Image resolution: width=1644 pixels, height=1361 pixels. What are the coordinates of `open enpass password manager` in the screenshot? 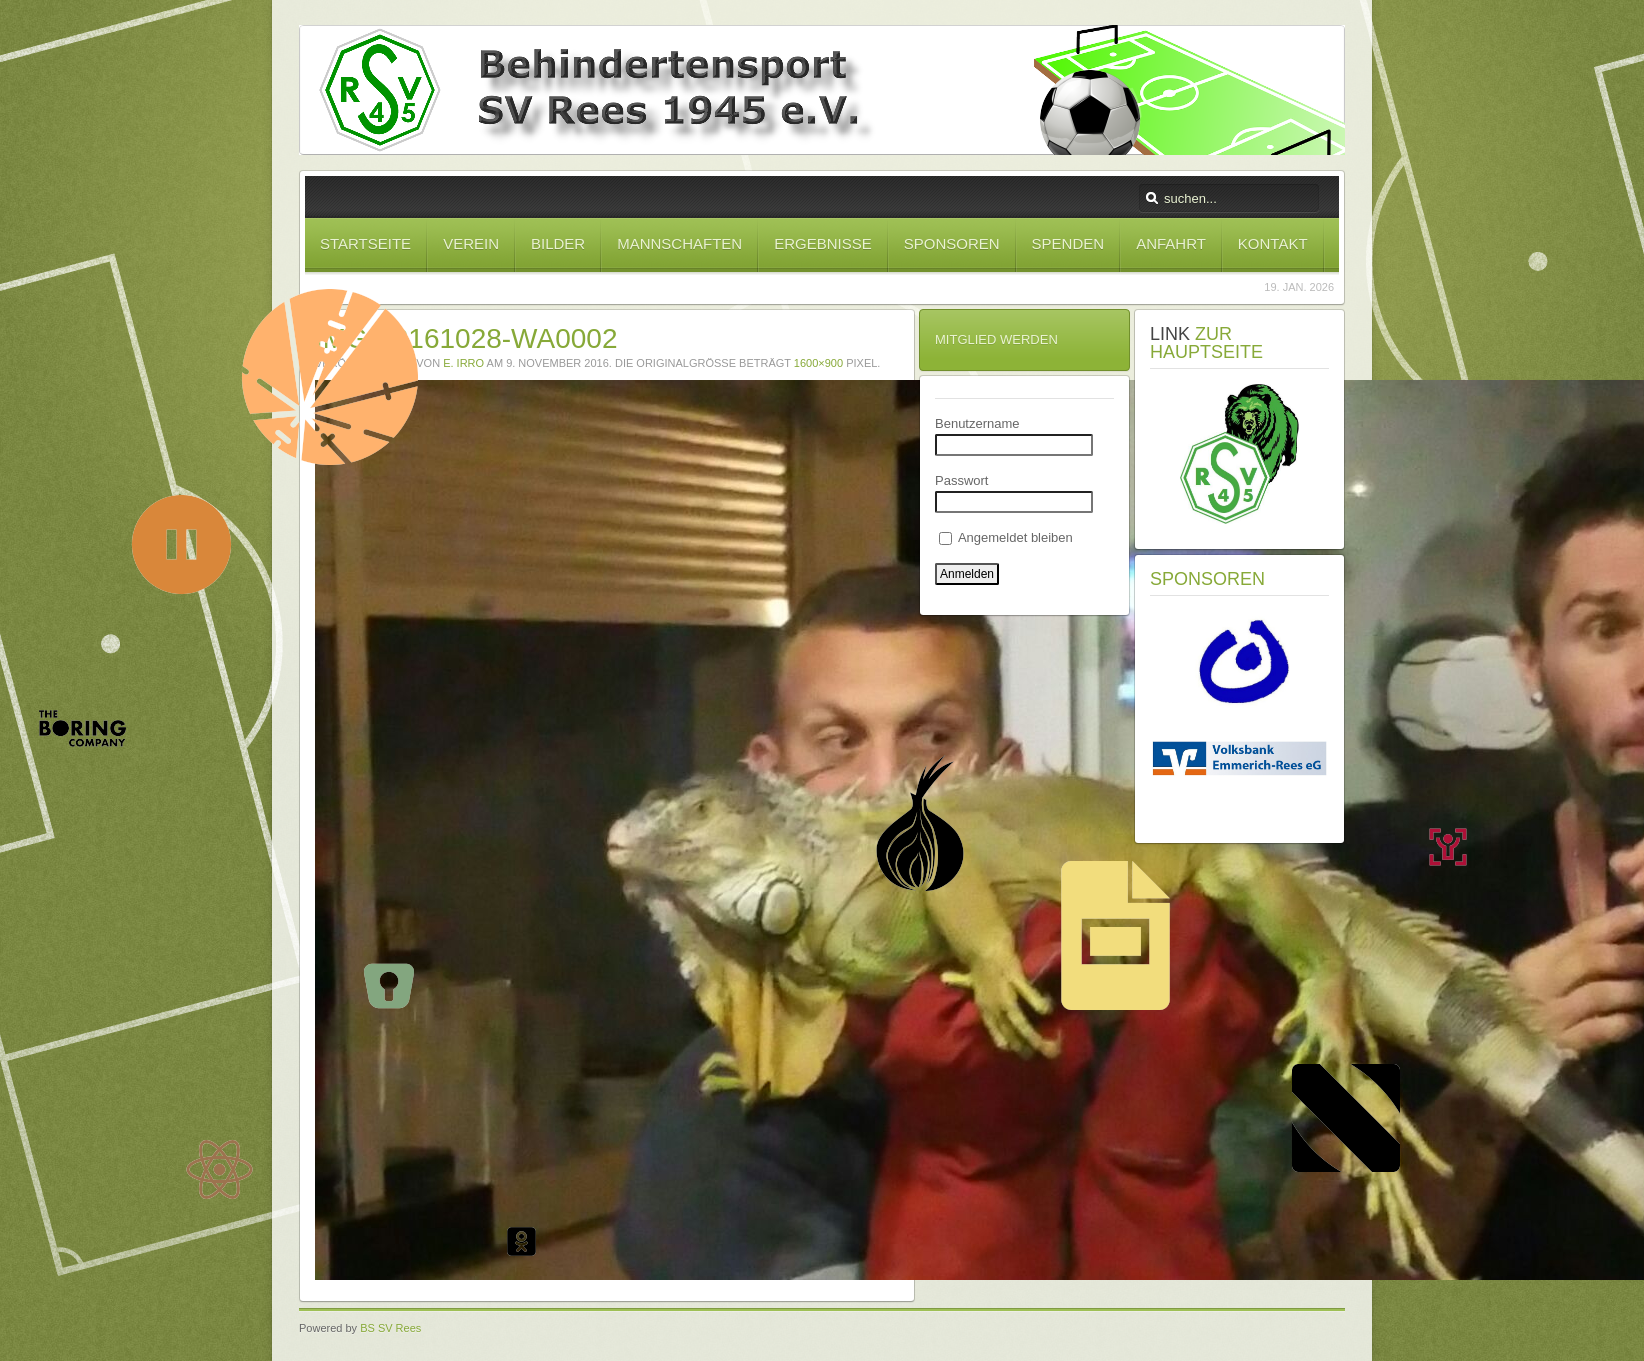 It's located at (389, 986).